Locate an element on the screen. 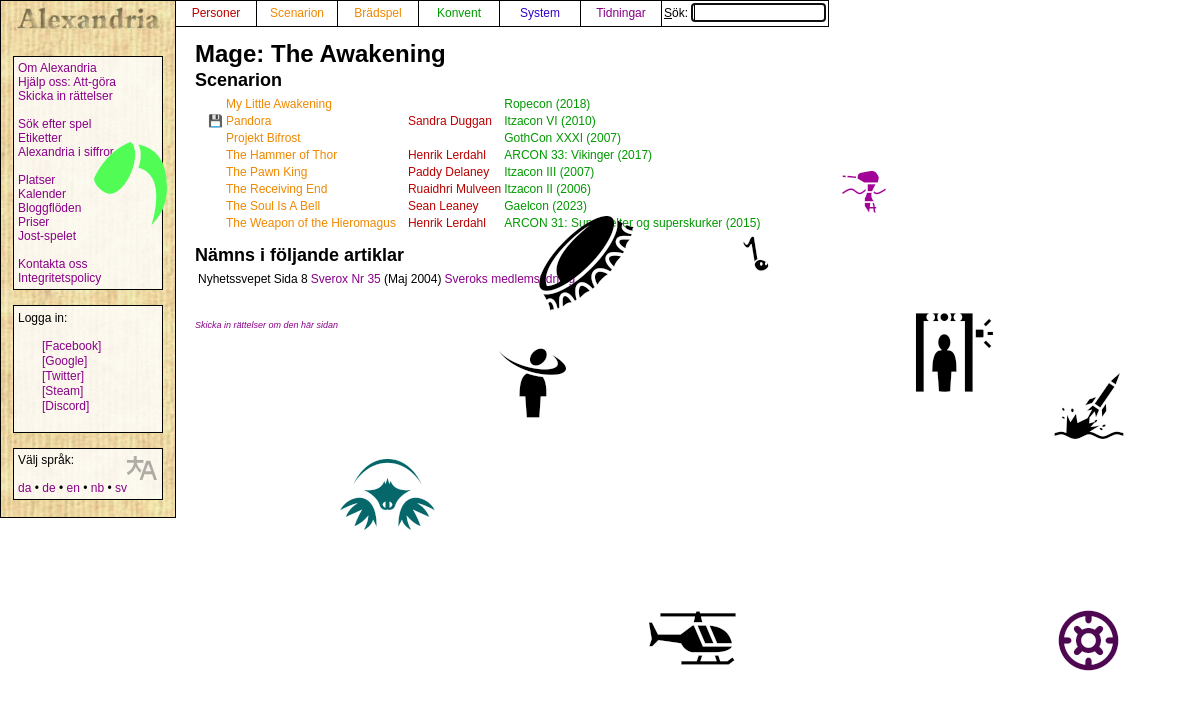 The width and height of the screenshot is (1183, 720). access helicopter or aerial transport options is located at coordinates (692, 638).